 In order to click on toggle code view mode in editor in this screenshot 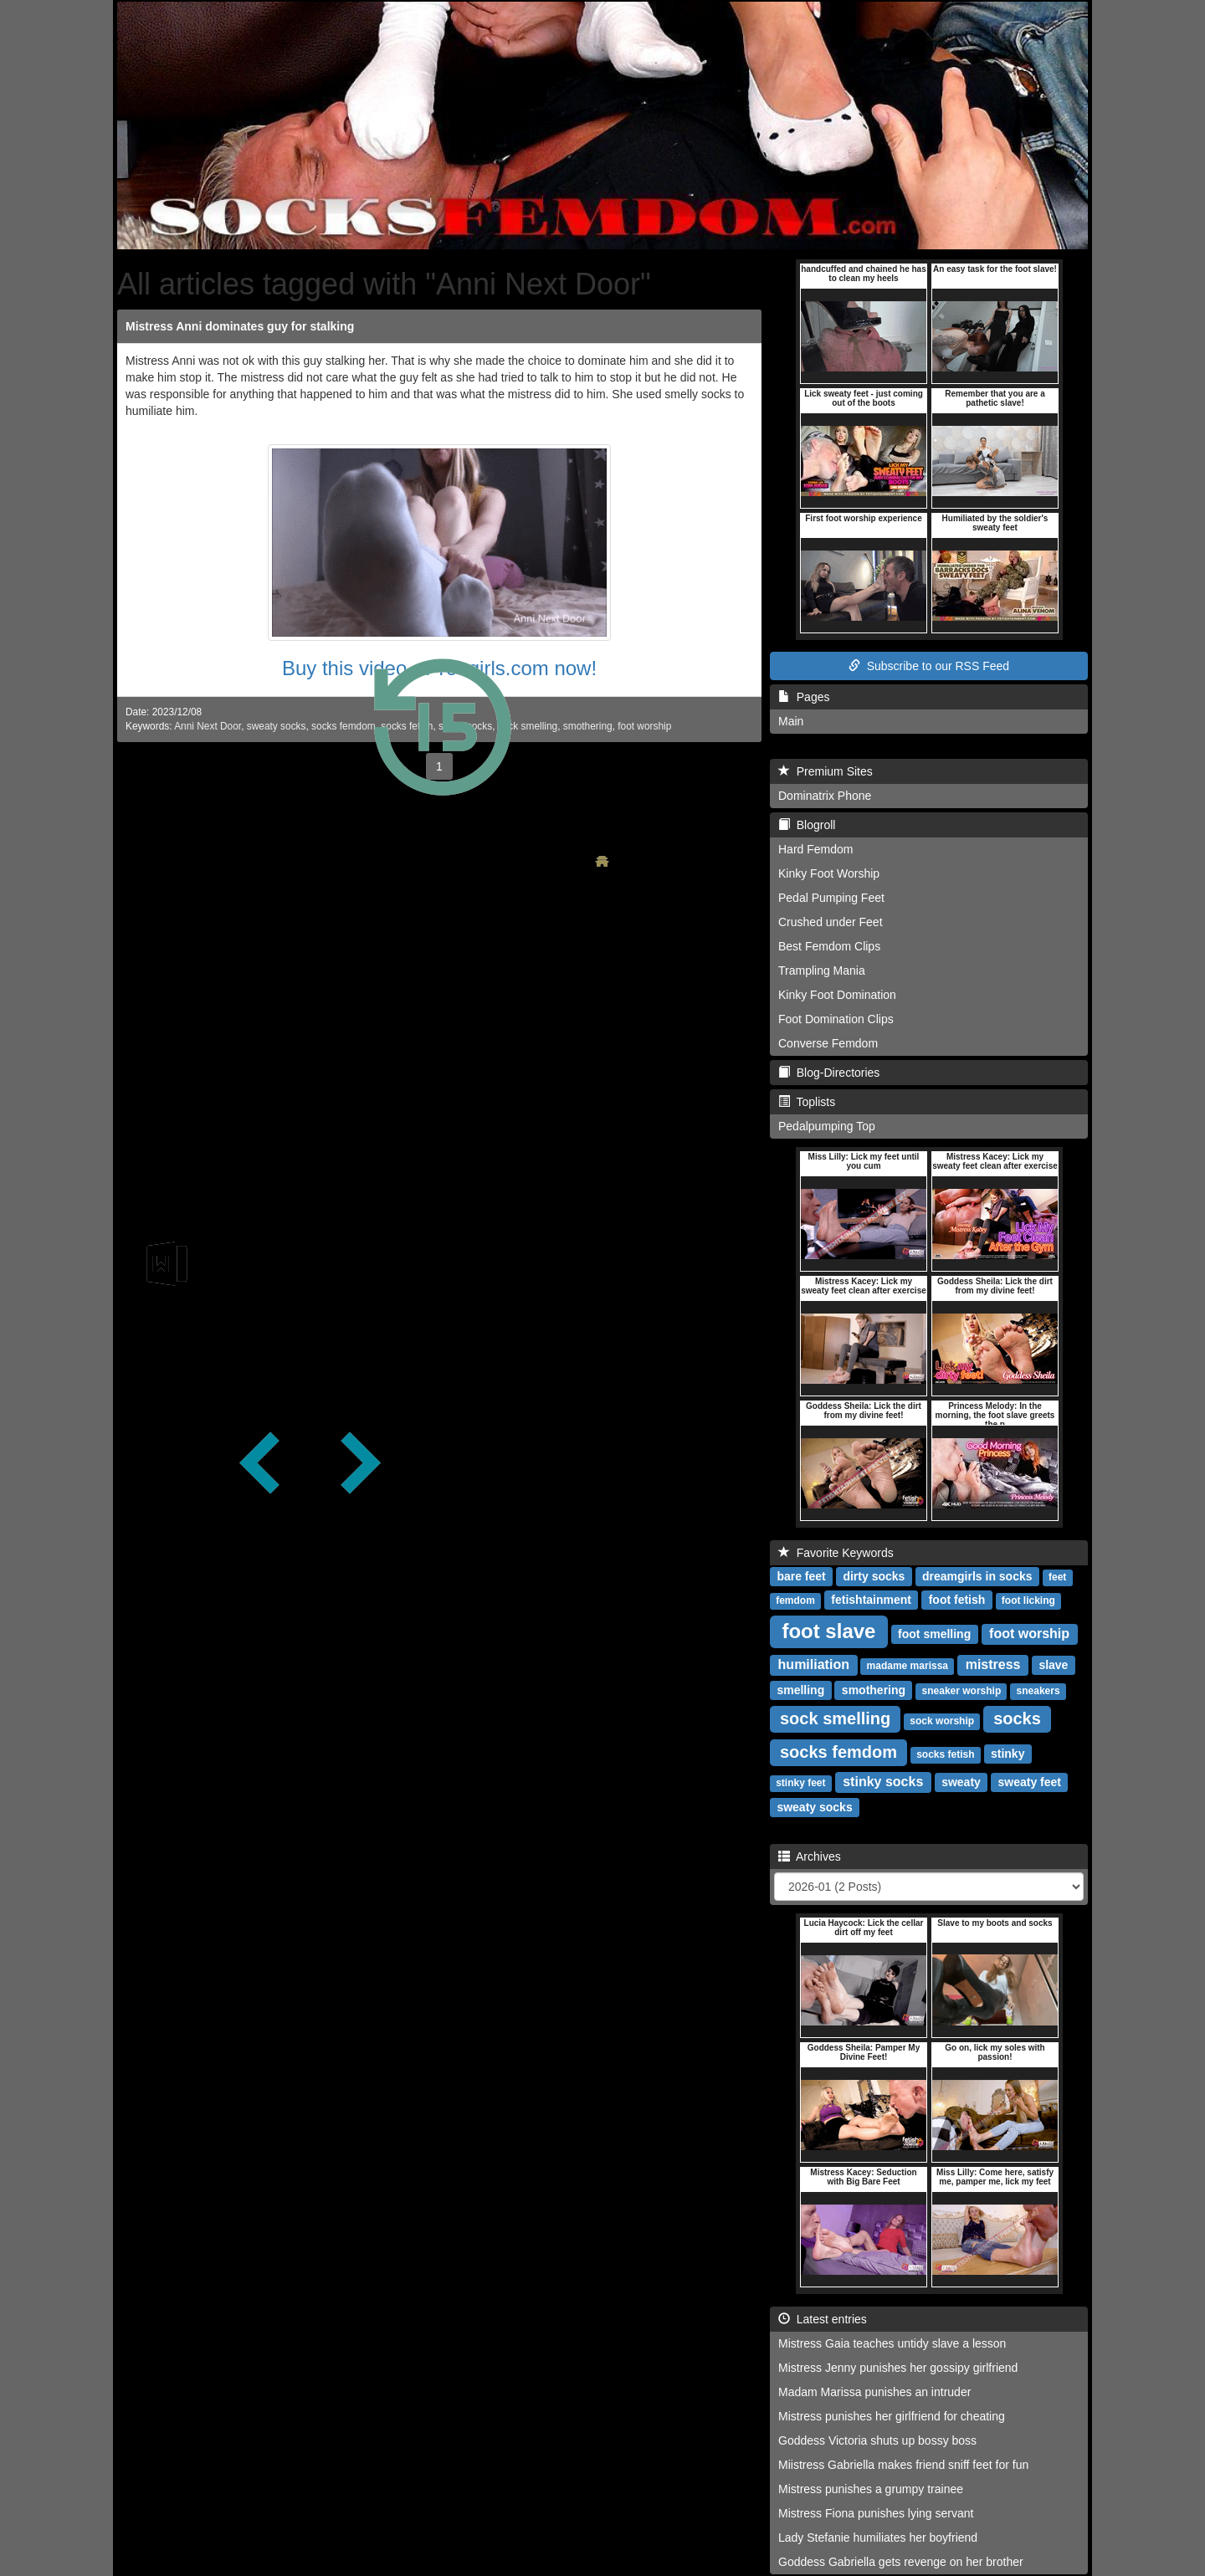, I will do `click(310, 1462)`.